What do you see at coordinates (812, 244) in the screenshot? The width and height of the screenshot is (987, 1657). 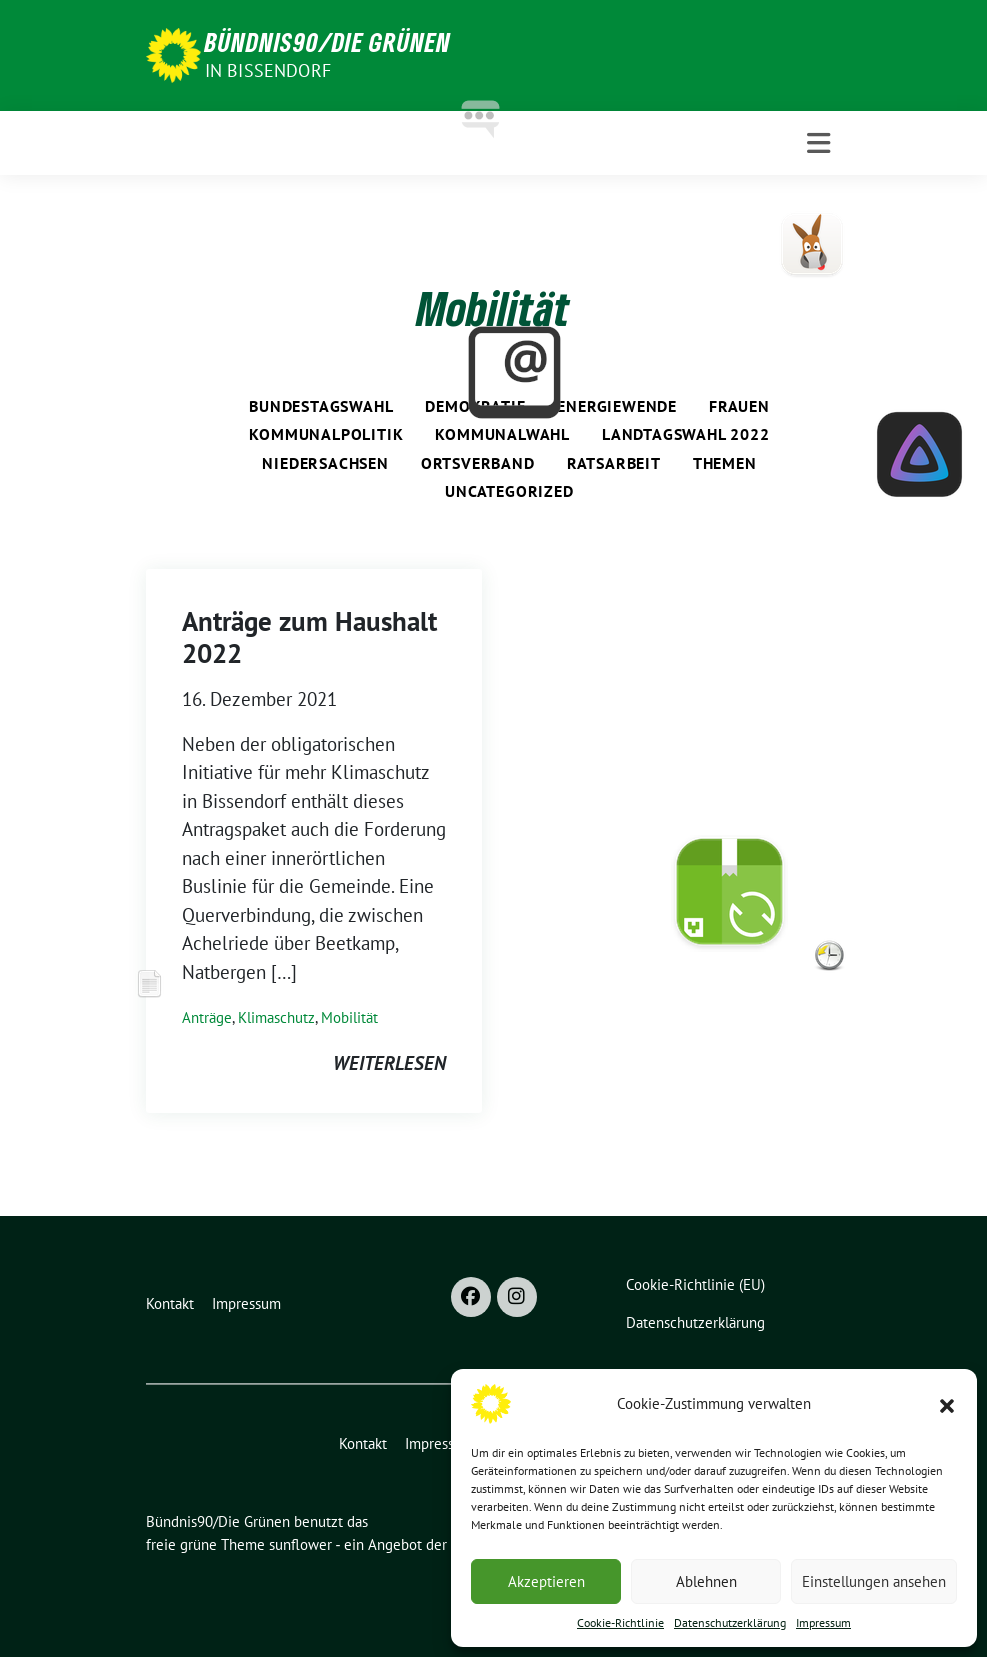 I see `launch amule file sharing application` at bounding box center [812, 244].